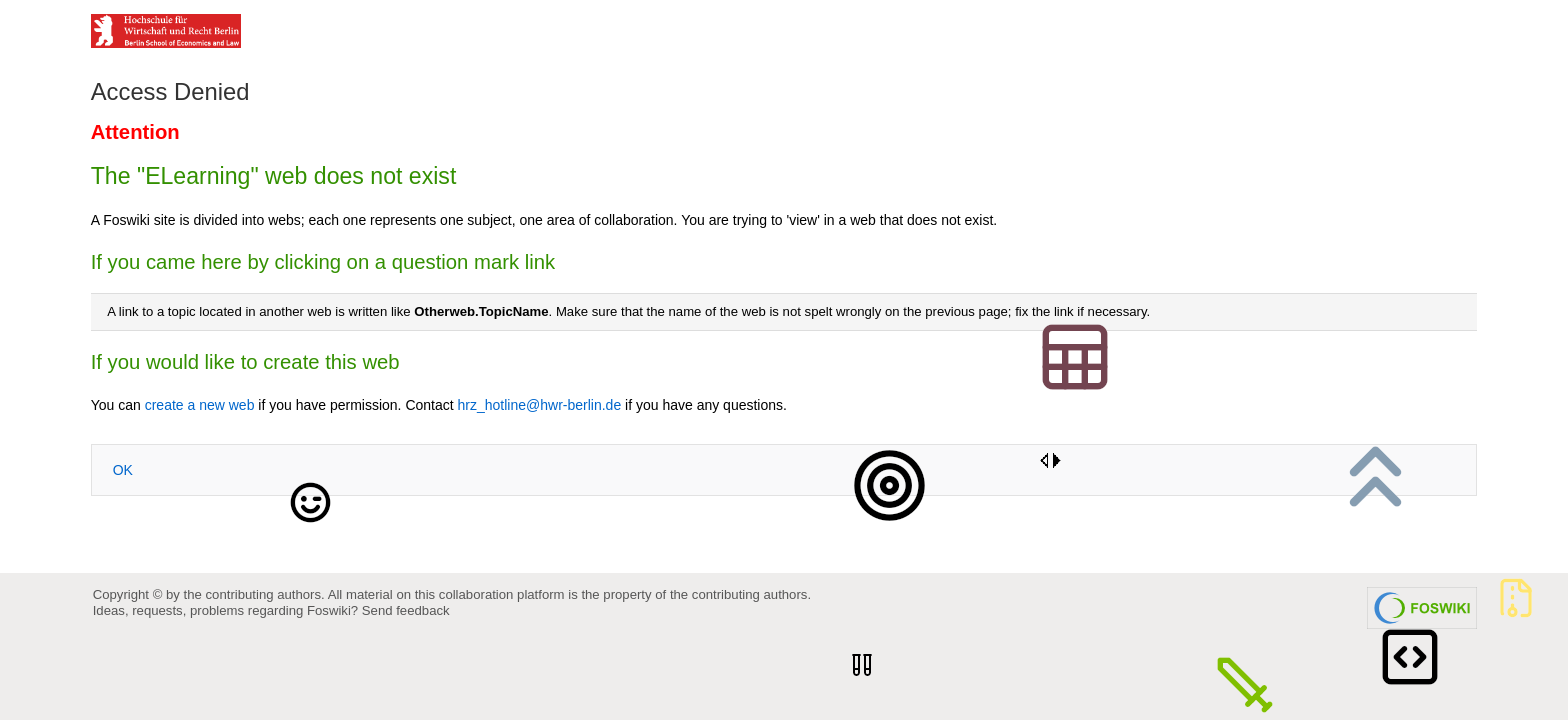 This screenshot has height=720, width=1568. I want to click on access lab results or diagnostics, so click(862, 665).